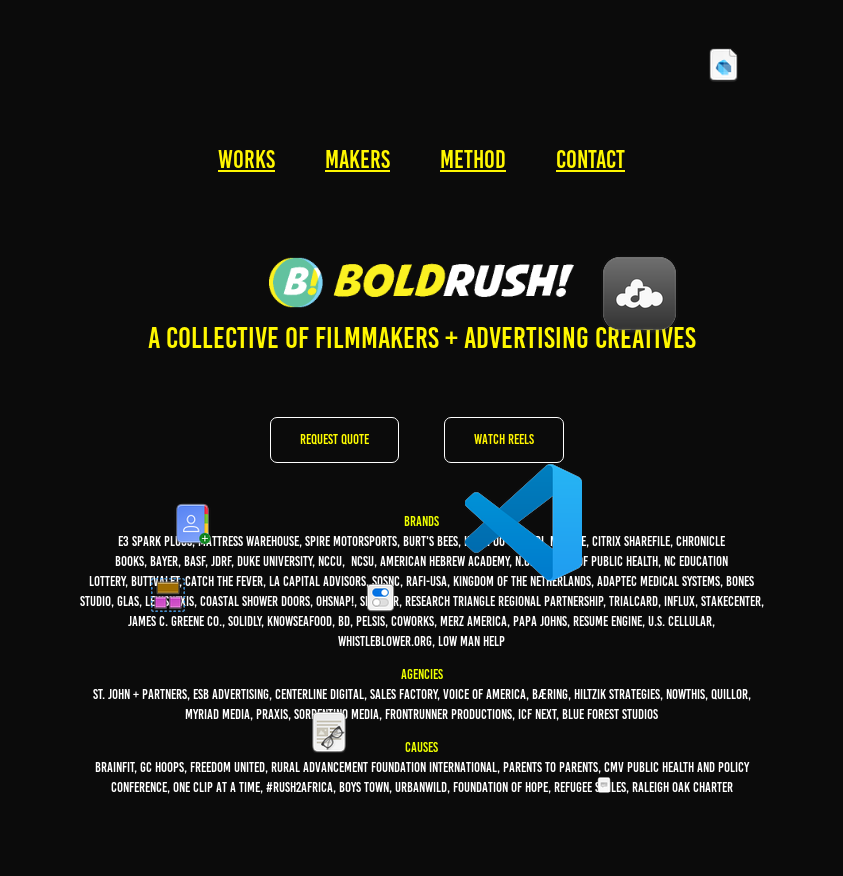 The width and height of the screenshot is (843, 876). What do you see at coordinates (168, 595) in the screenshot?
I see `select all items in the current view` at bounding box center [168, 595].